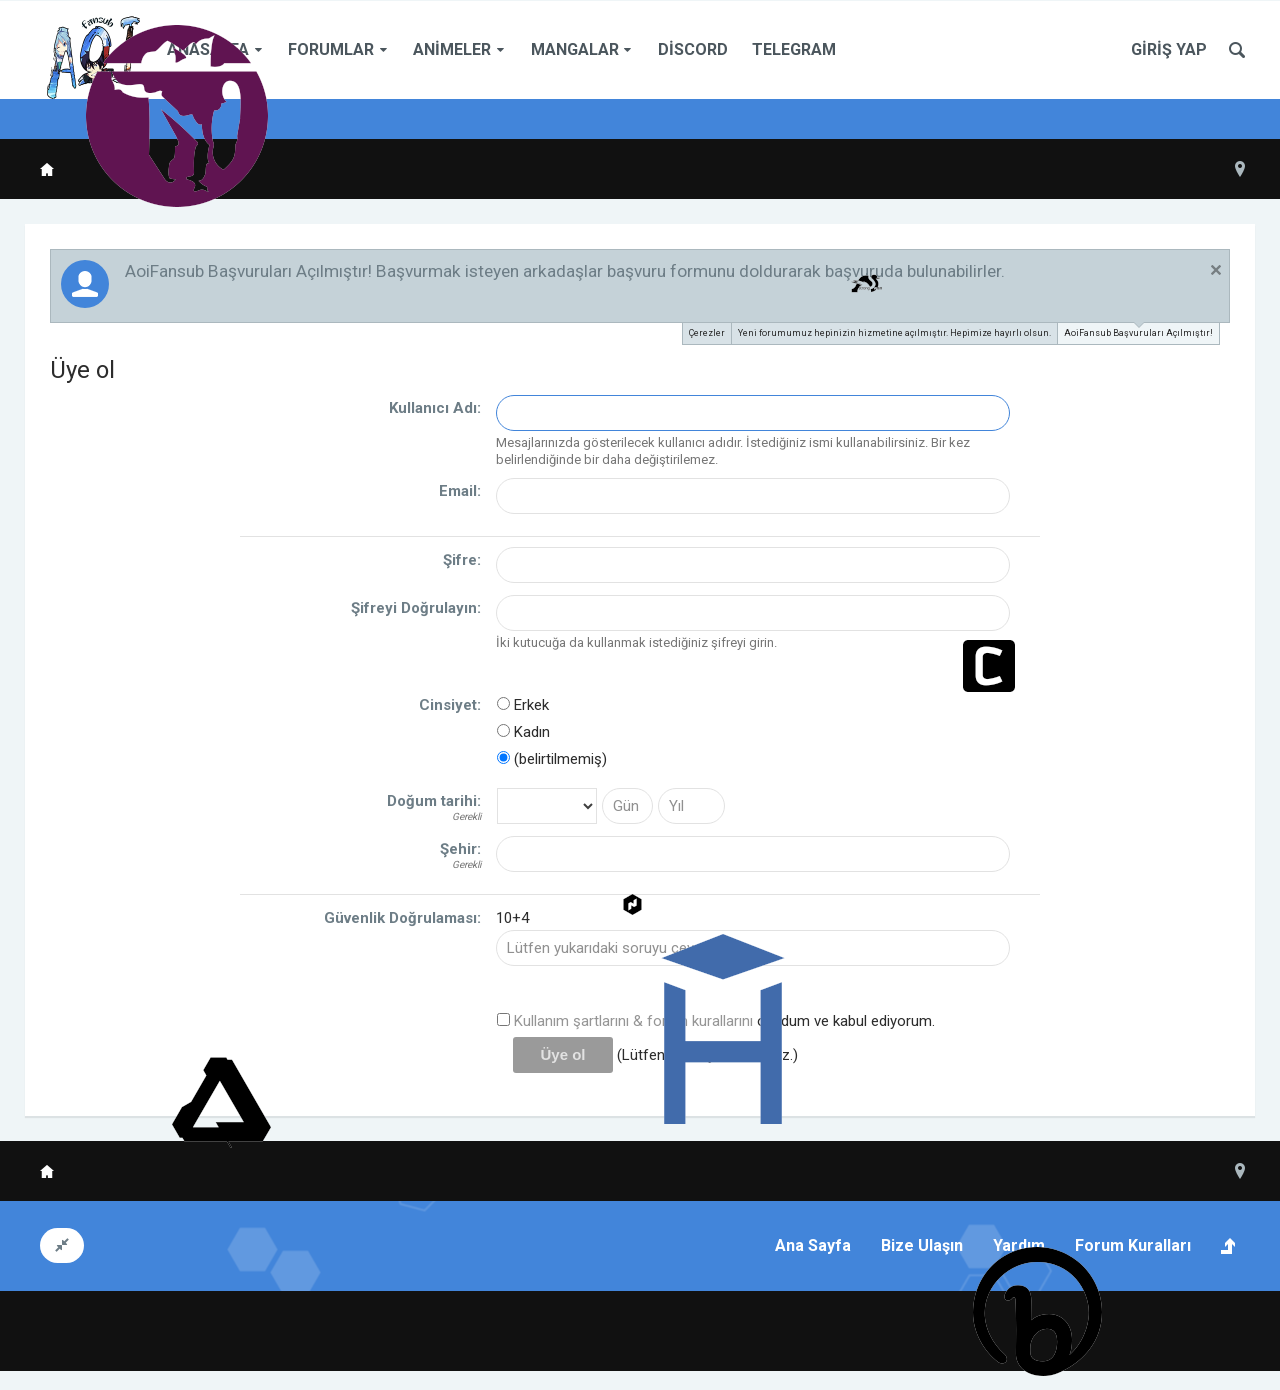 This screenshot has width=1280, height=1390. What do you see at coordinates (723, 1029) in the screenshot?
I see `visit the Hexlet learning platform` at bounding box center [723, 1029].